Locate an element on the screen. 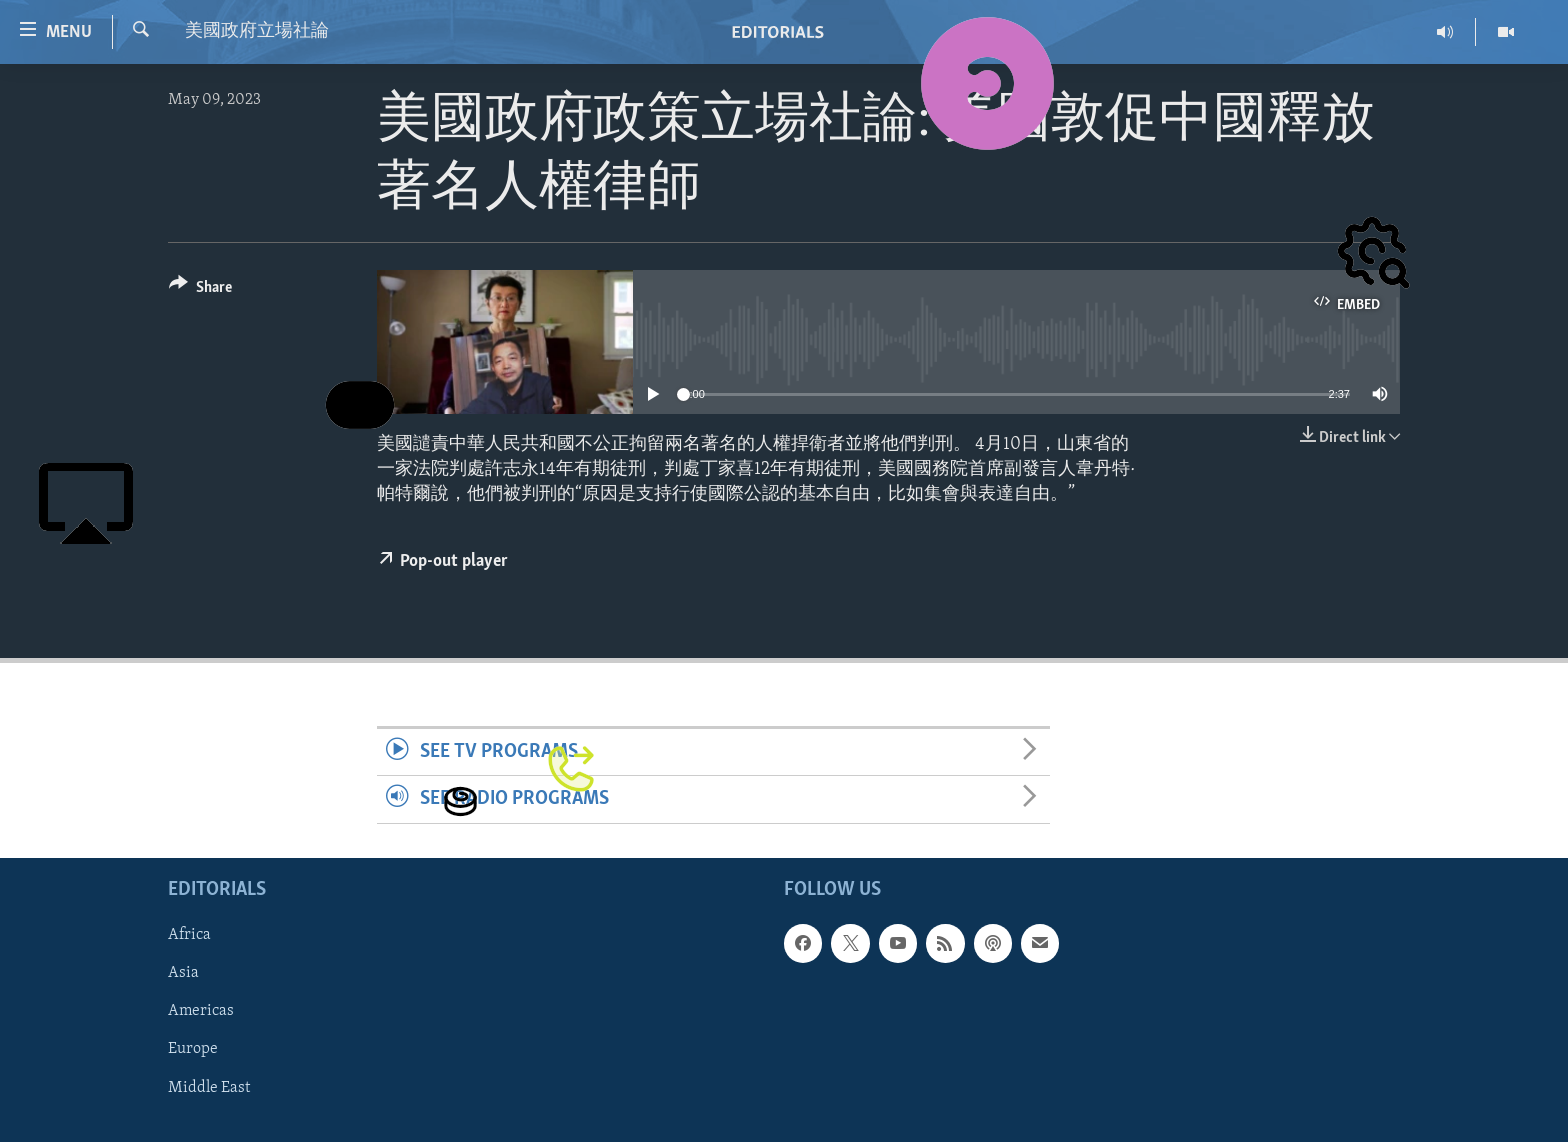 The image size is (1568, 1142). access medication or pharmacy features is located at coordinates (360, 405).